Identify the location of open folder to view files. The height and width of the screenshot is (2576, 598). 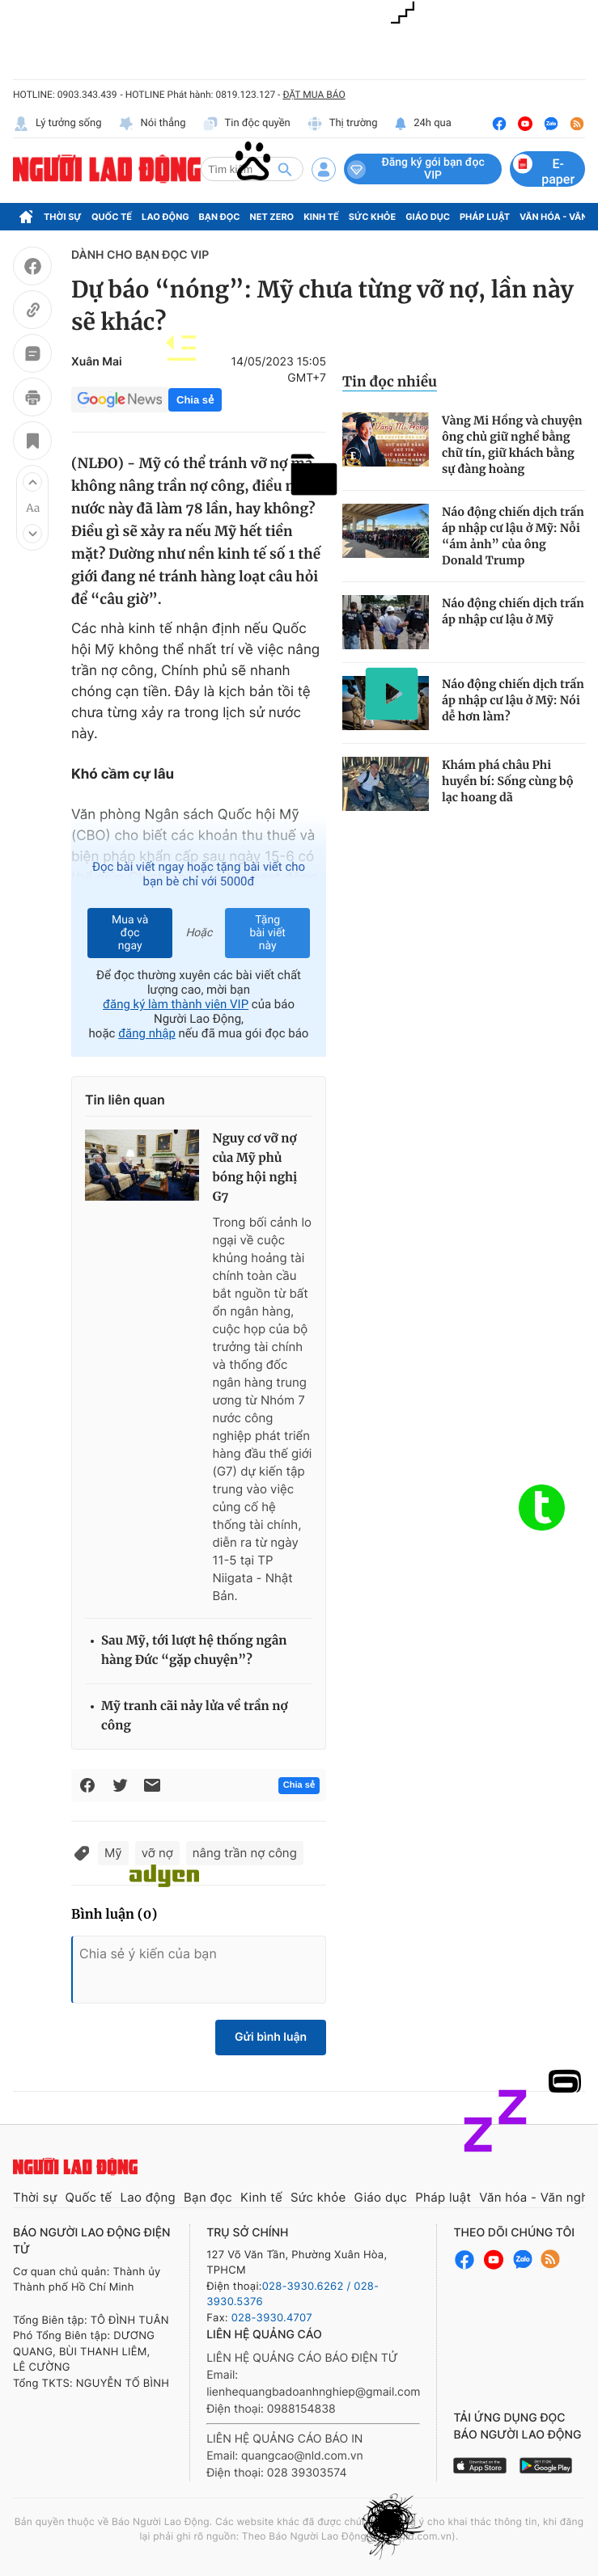
(314, 475).